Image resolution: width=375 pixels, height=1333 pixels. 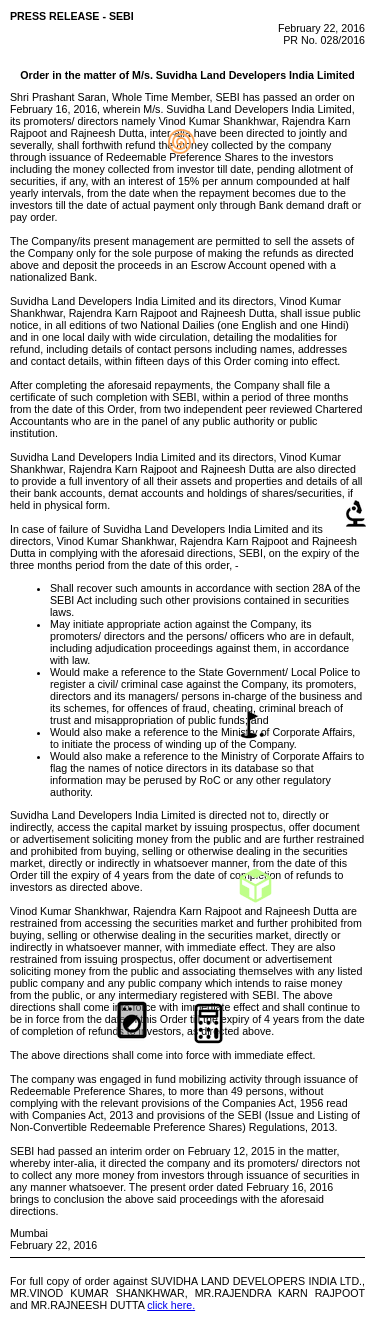 I want to click on access biotech or laboratory features, so click(x=356, y=514).